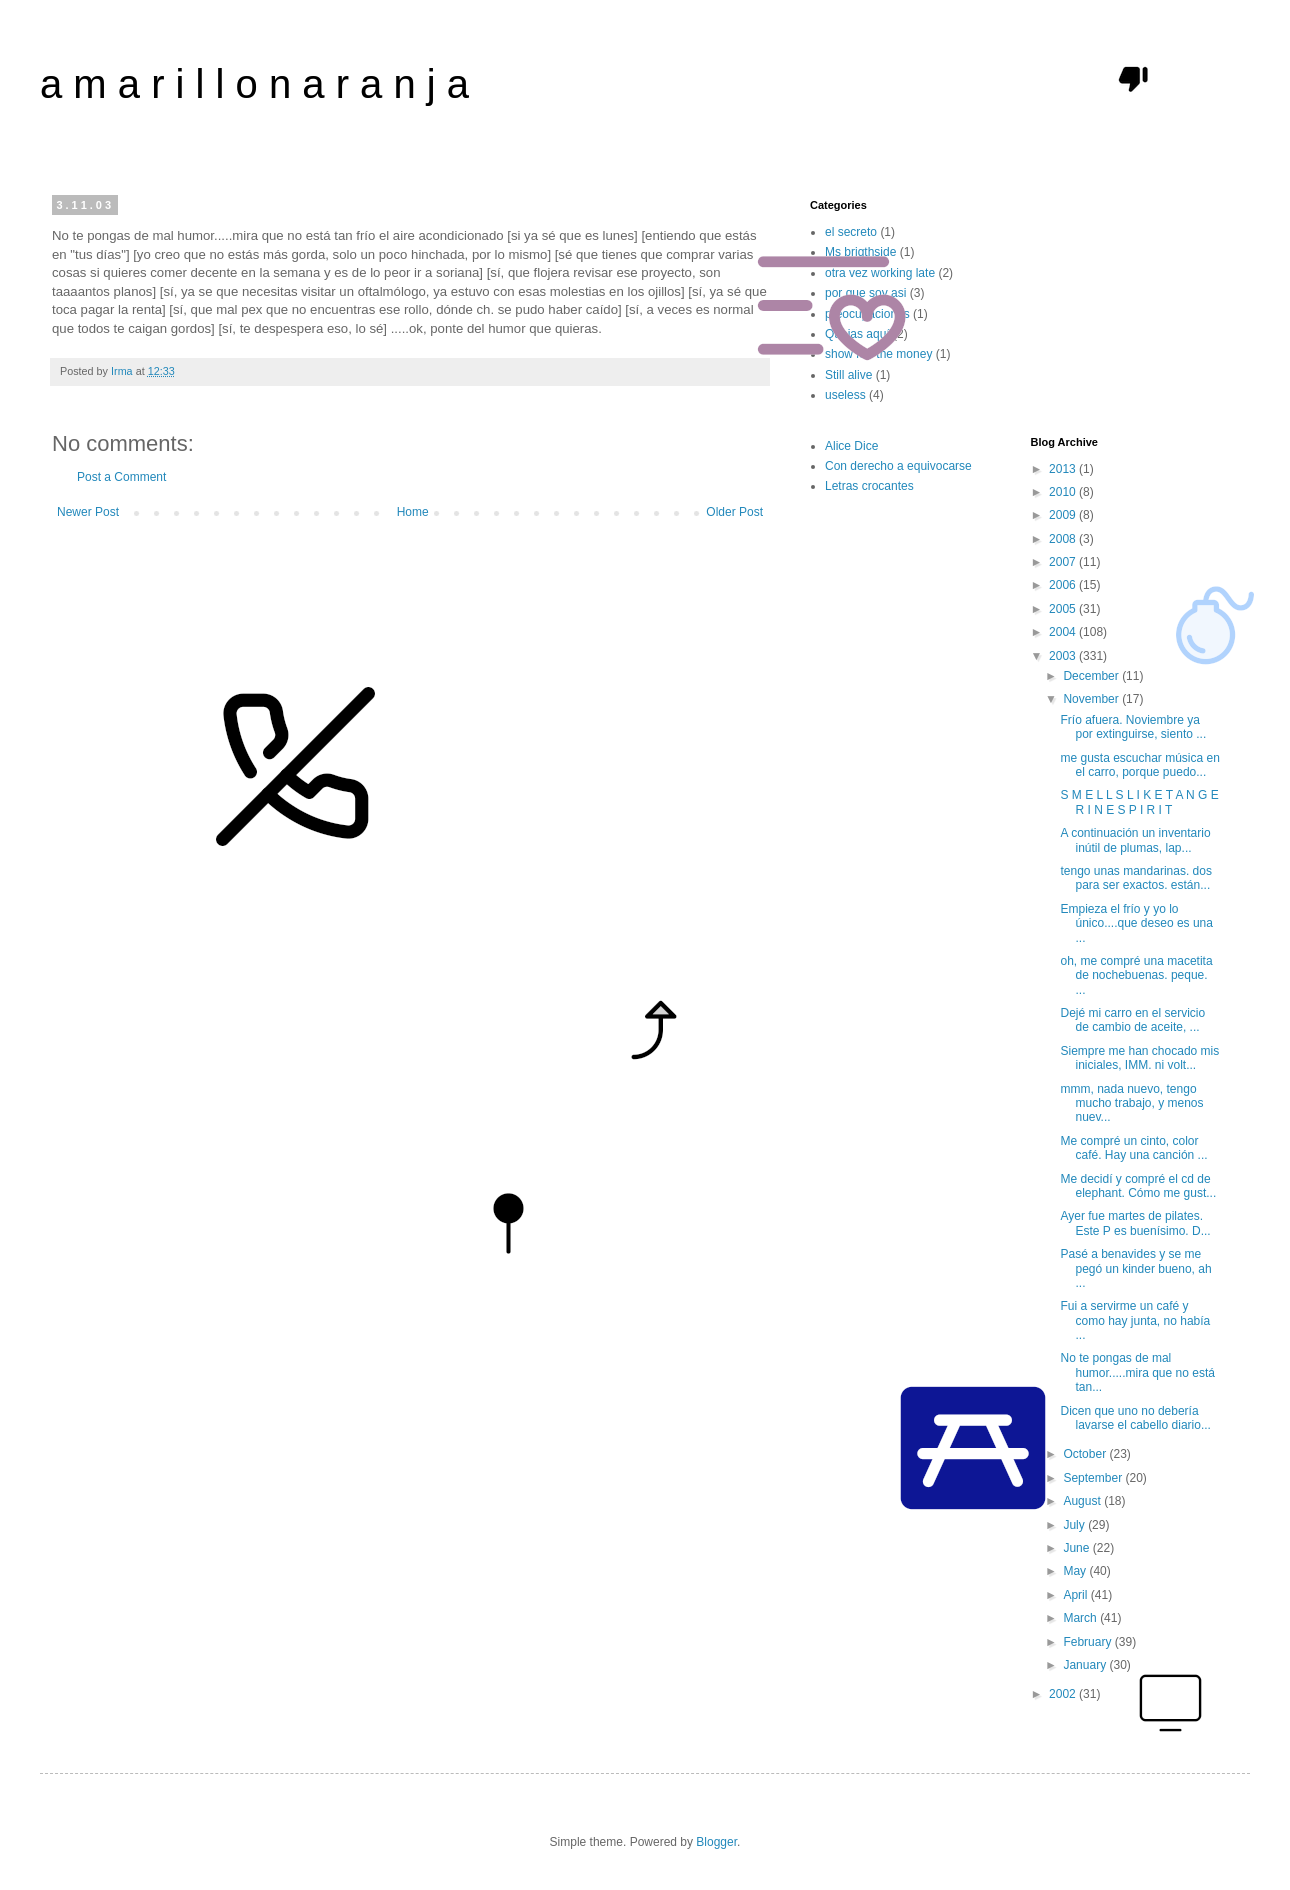 Image resolution: width=1290 pixels, height=1890 pixels. What do you see at coordinates (1133, 78) in the screenshot?
I see `dislike or downvote content` at bounding box center [1133, 78].